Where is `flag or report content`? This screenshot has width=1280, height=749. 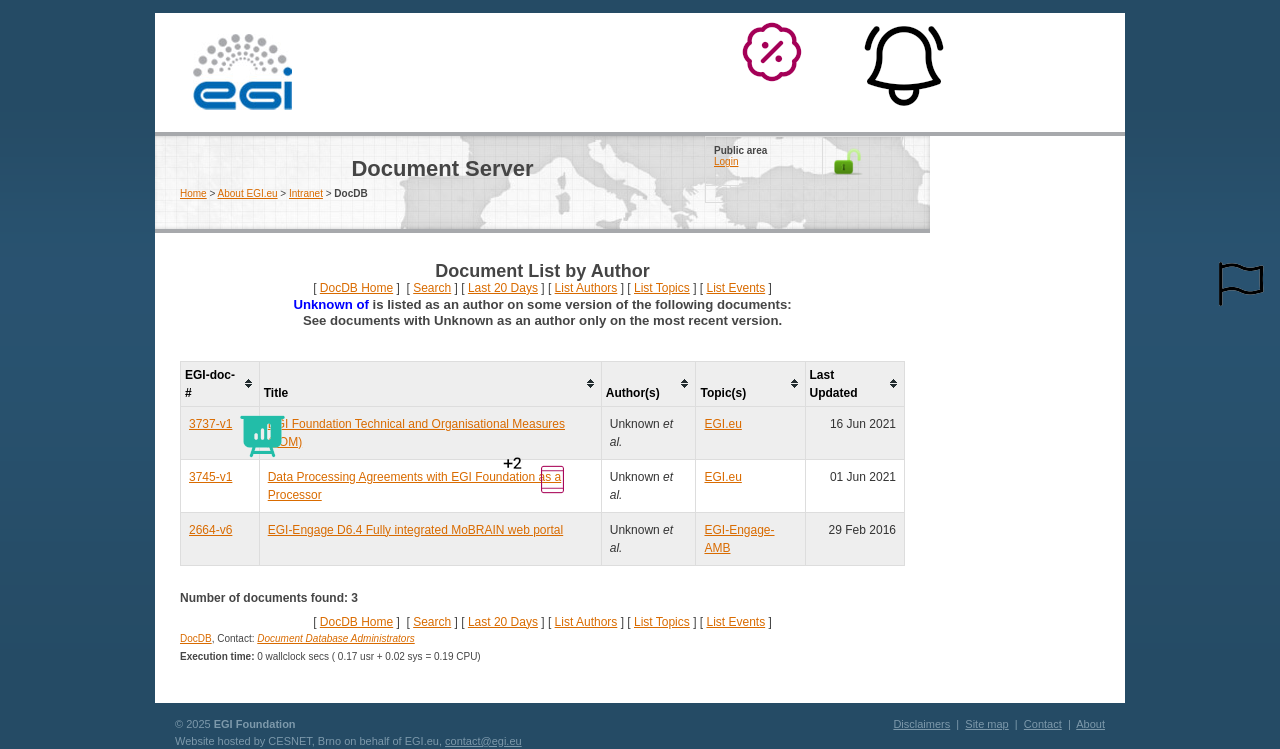
flag or report content is located at coordinates (1241, 284).